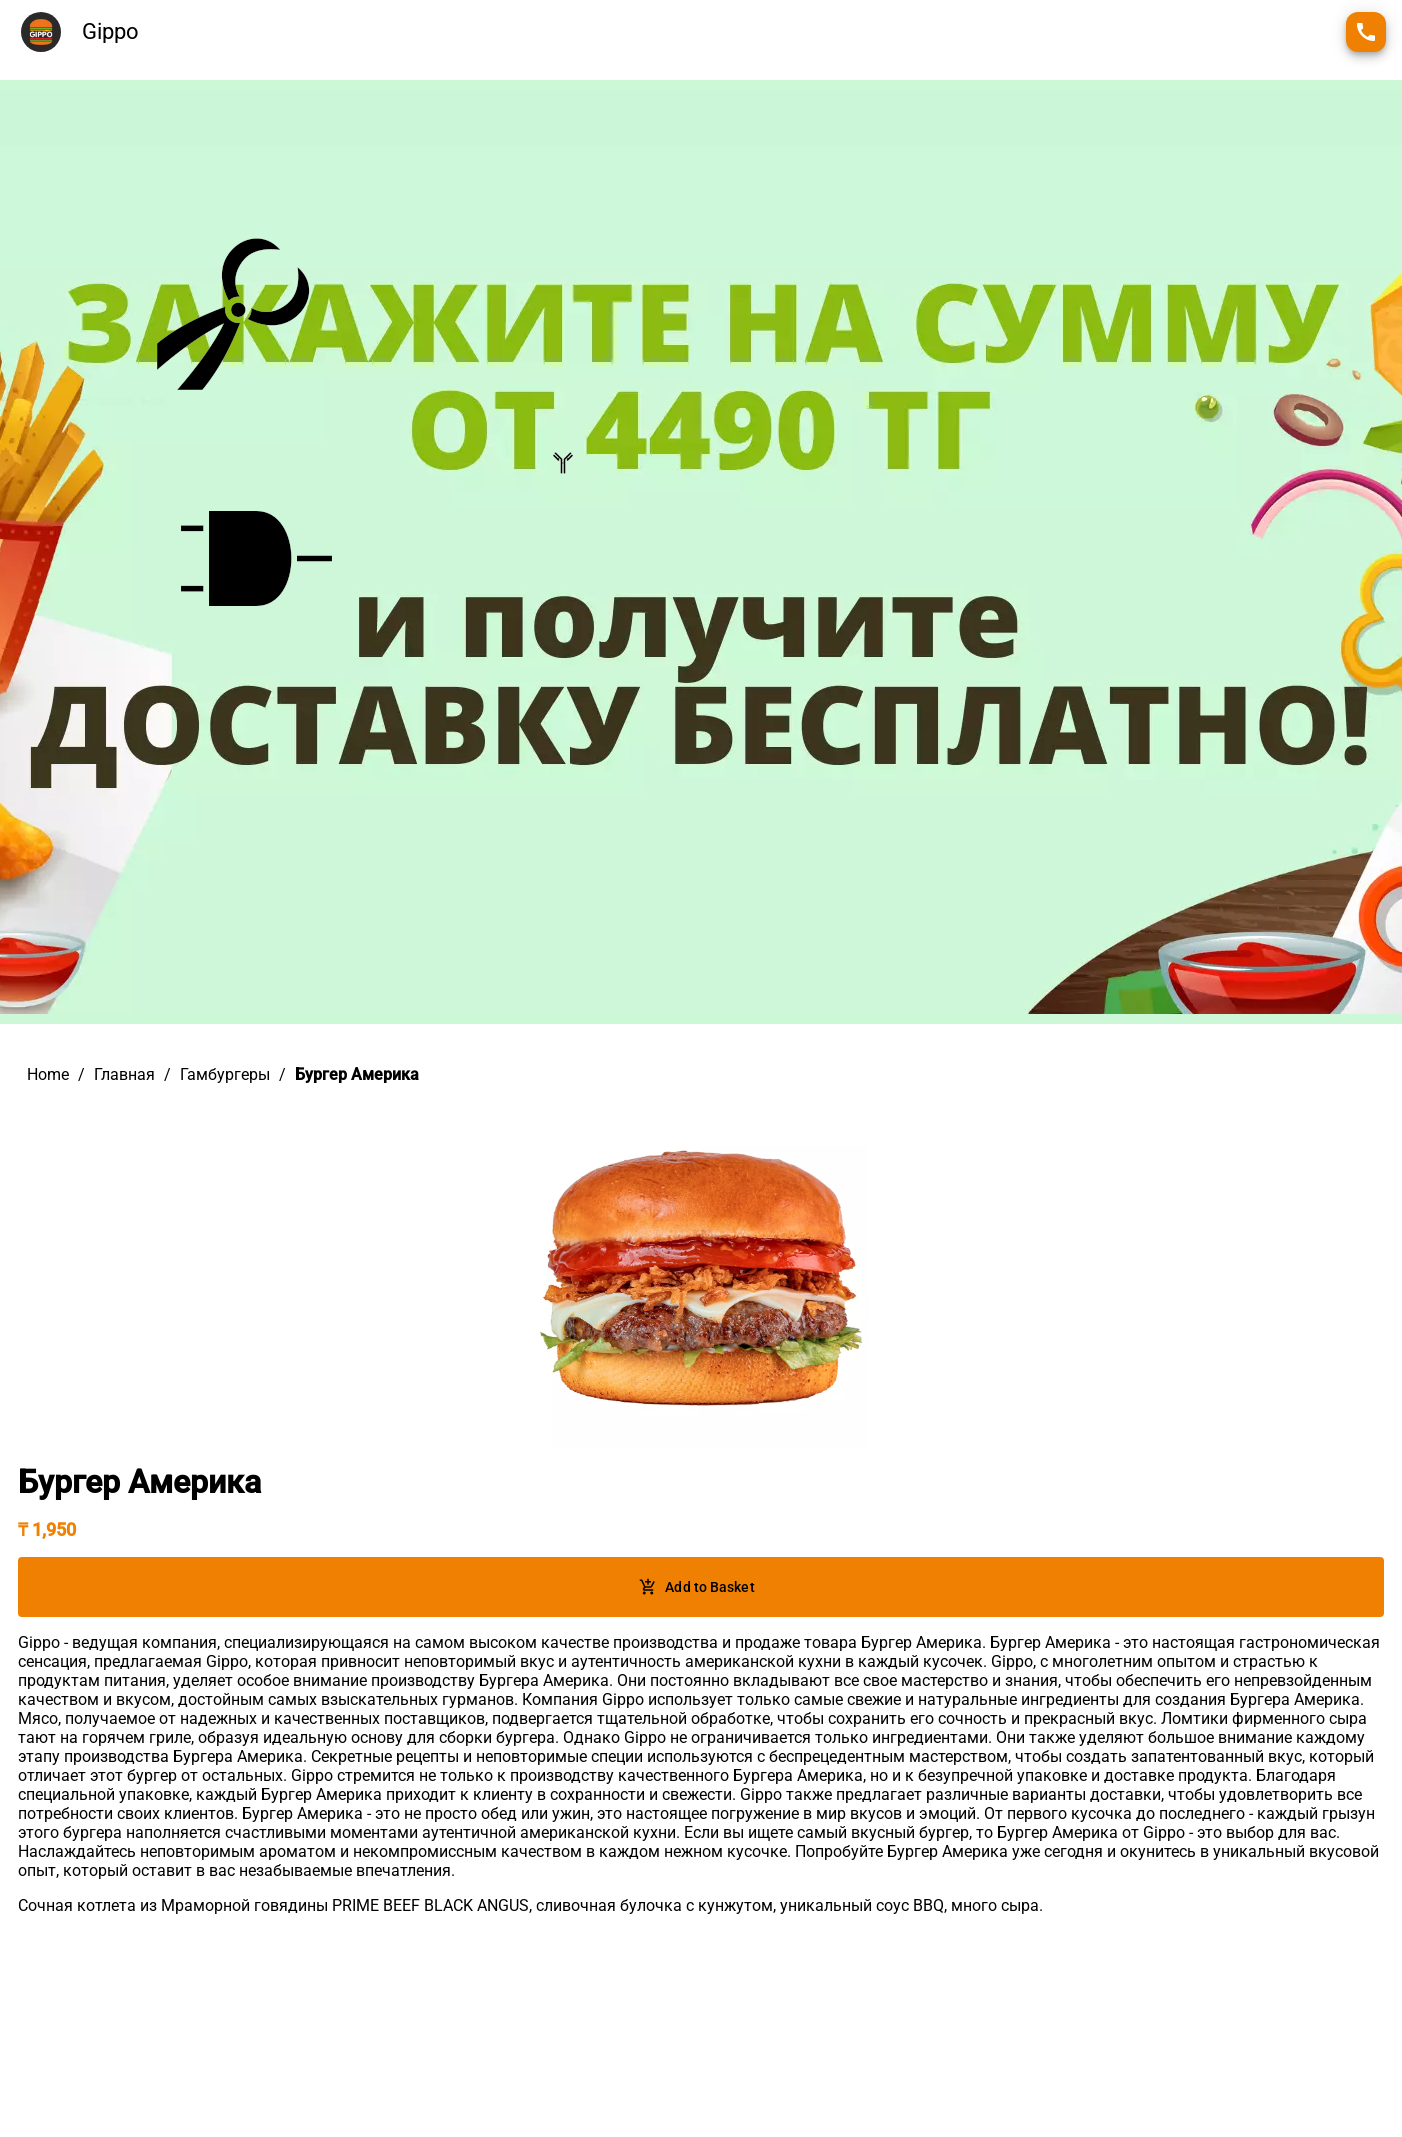 The height and width of the screenshot is (2137, 1402). I want to click on view immune system or antibody information, so click(563, 463).